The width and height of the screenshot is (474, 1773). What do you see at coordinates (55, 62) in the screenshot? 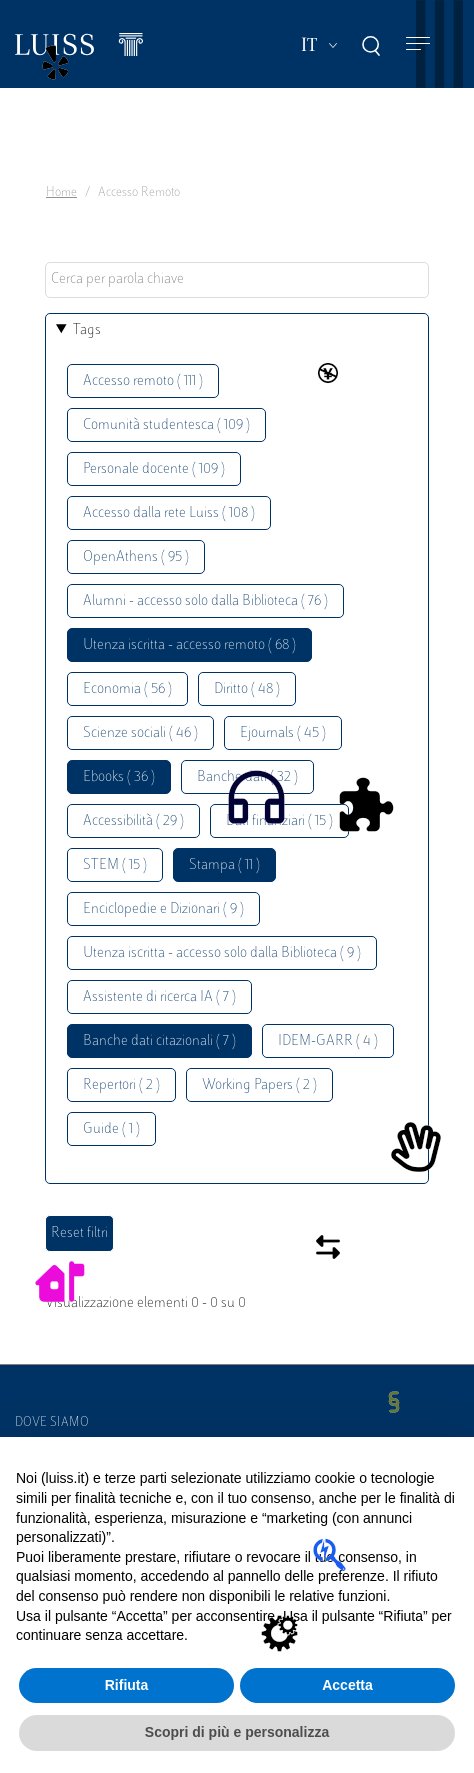
I see `open the yelp app` at bounding box center [55, 62].